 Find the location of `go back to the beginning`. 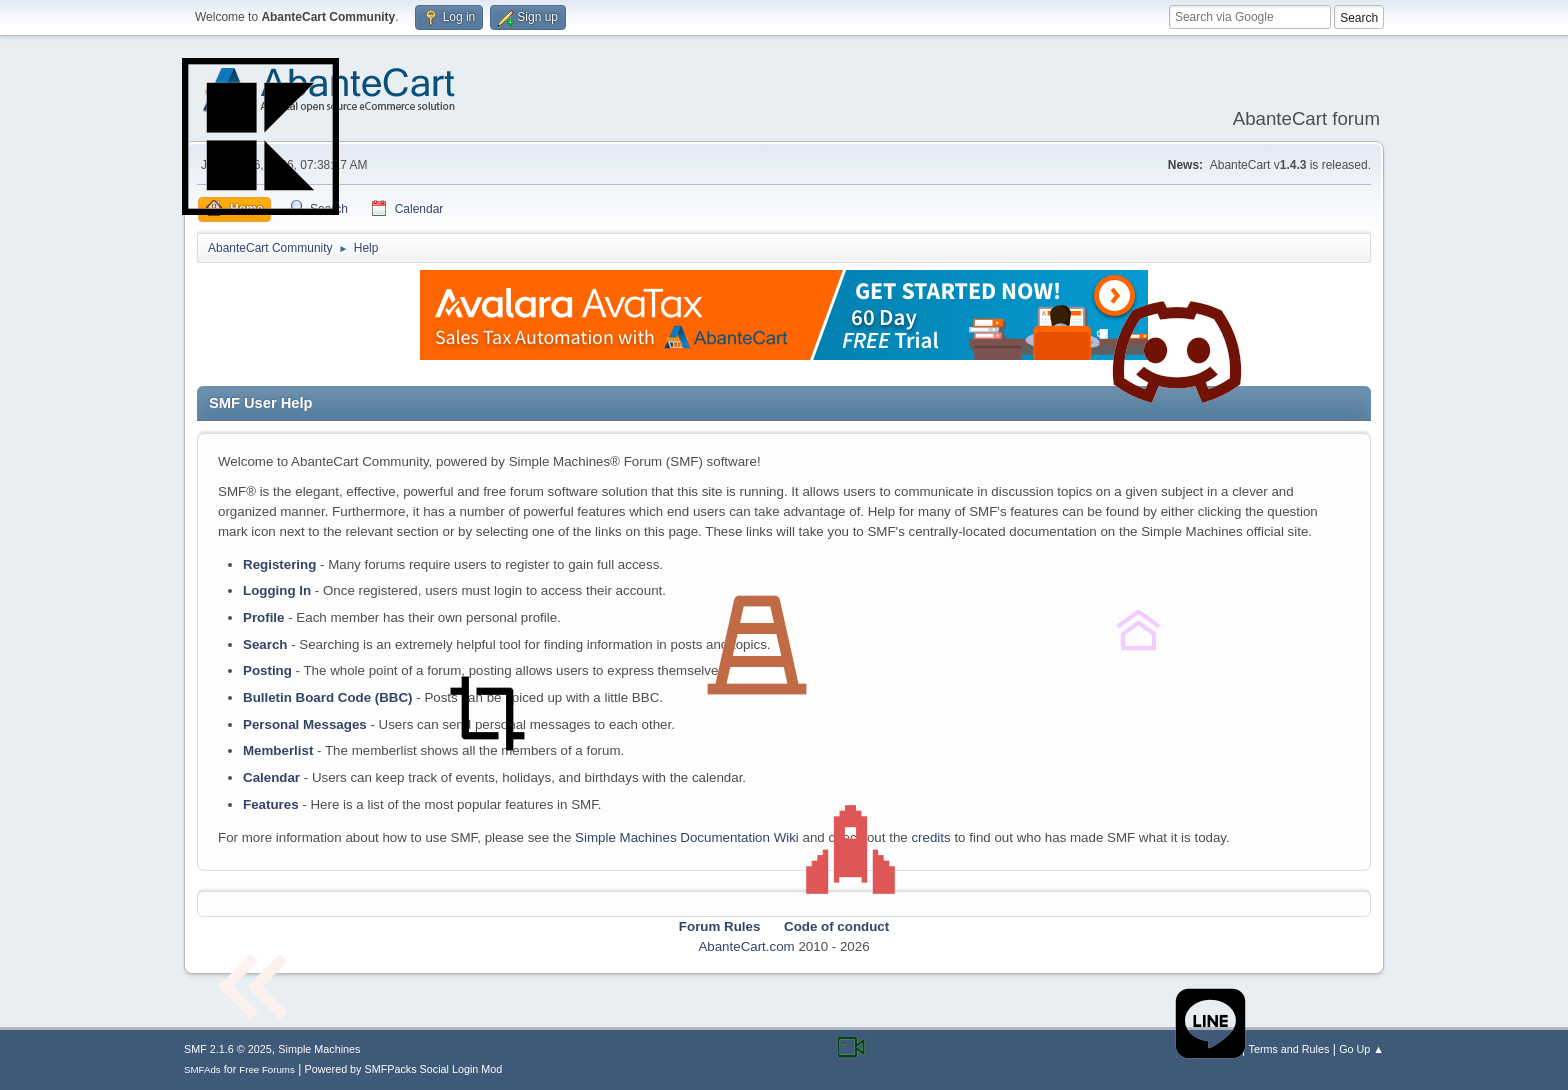

go back to the beginning is located at coordinates (255, 986).